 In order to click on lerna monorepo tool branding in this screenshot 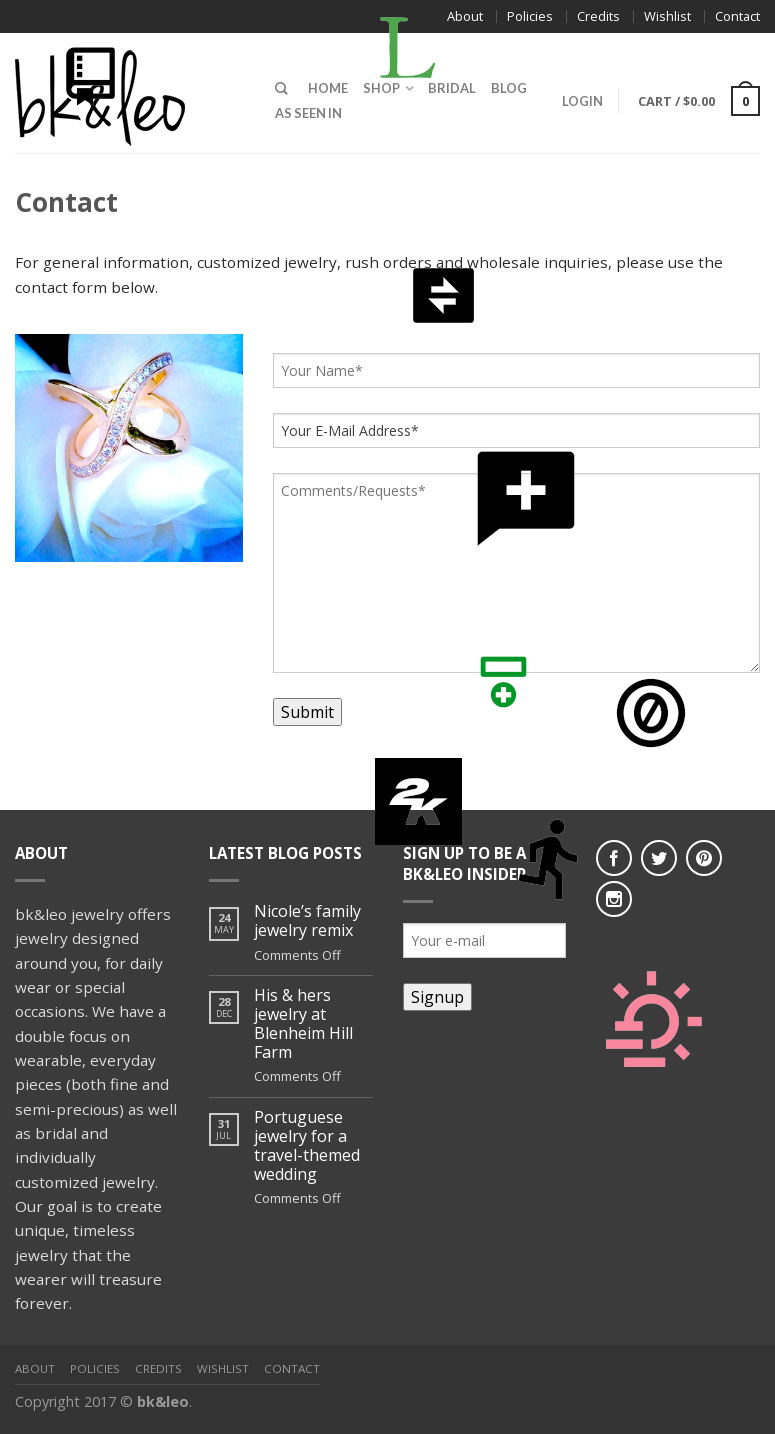, I will do `click(407, 47)`.